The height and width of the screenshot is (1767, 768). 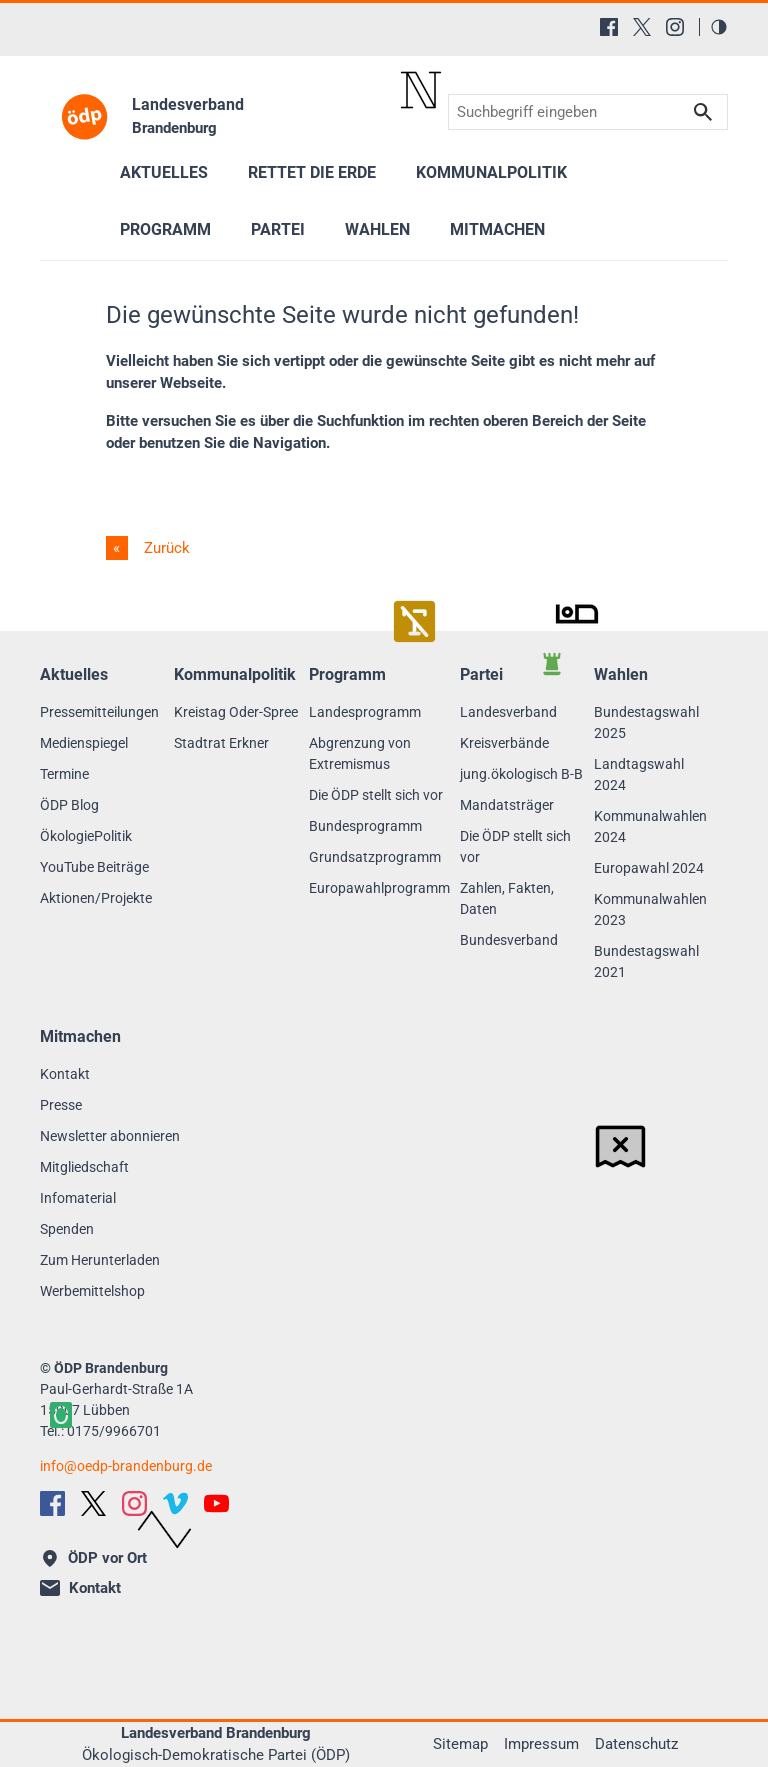 What do you see at coordinates (421, 90) in the screenshot?
I see `open Notion app` at bounding box center [421, 90].